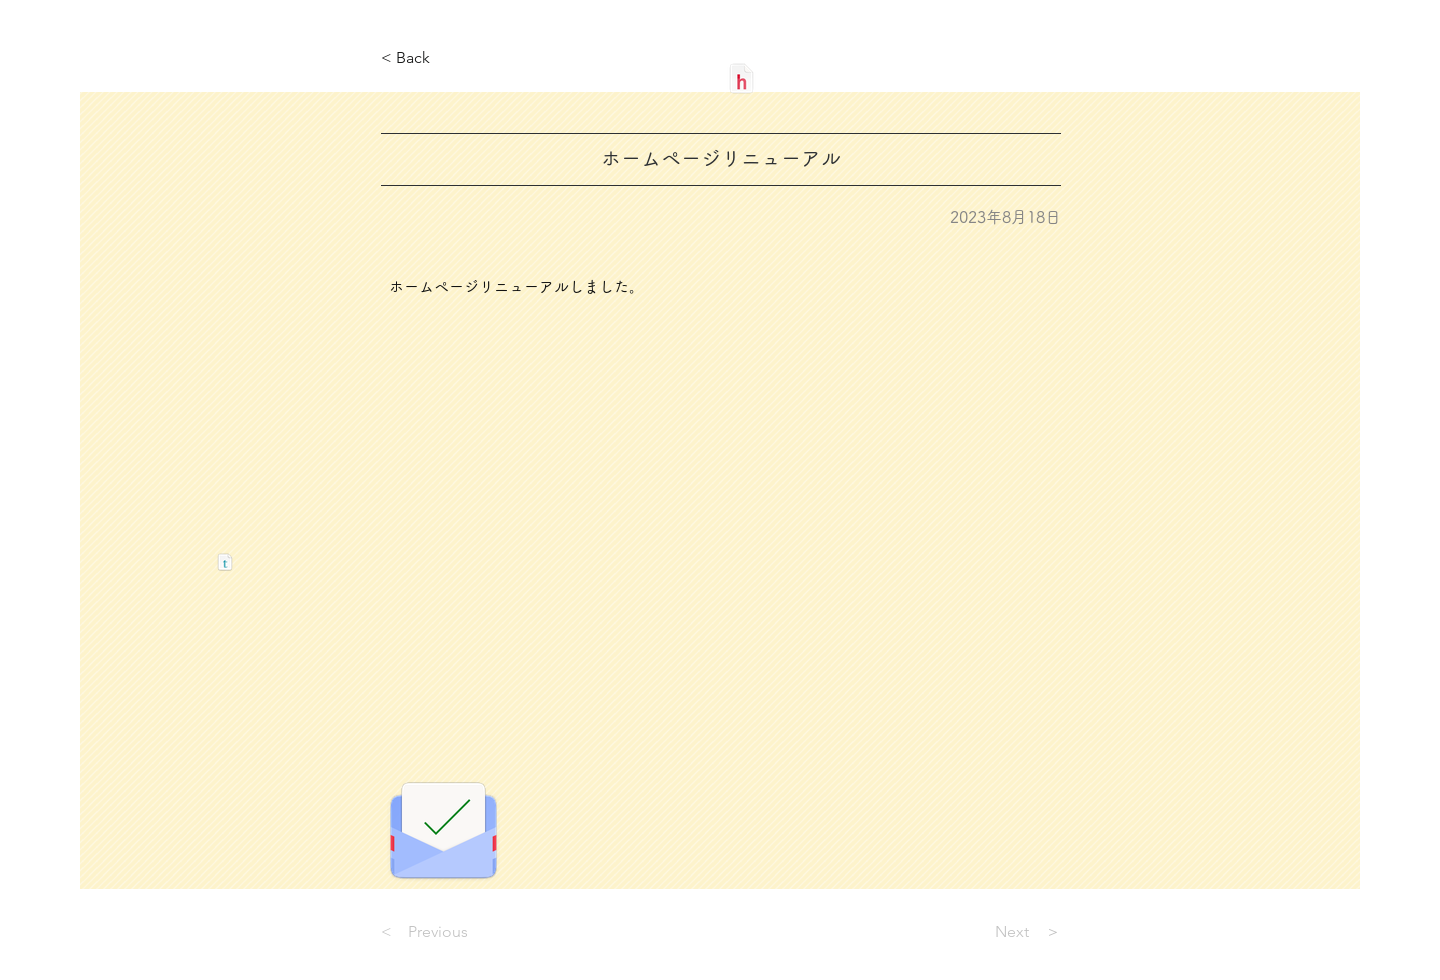  I want to click on mark email as not junk or spam, so click(443, 836).